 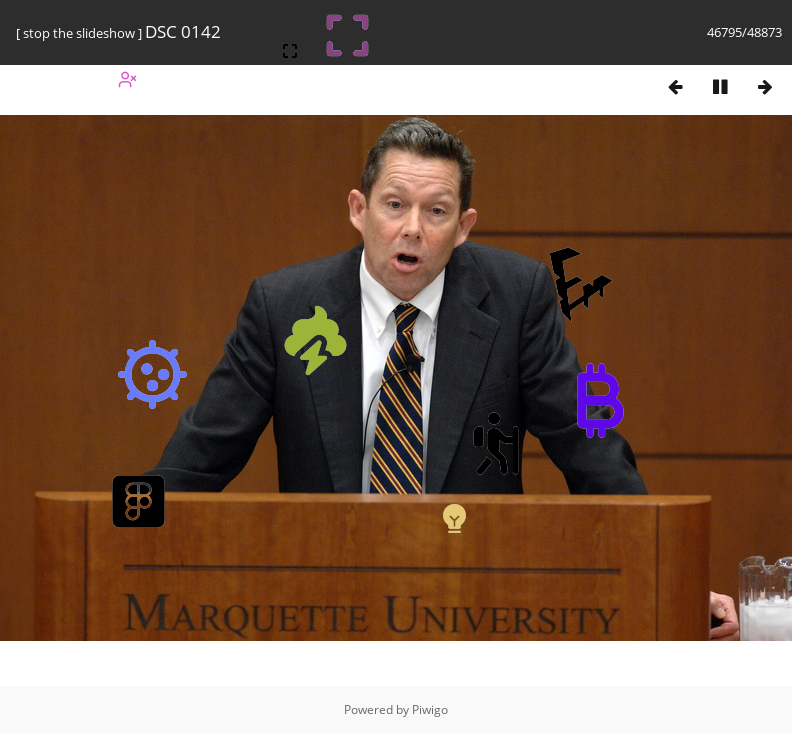 What do you see at coordinates (152, 374) in the screenshot?
I see `indicates virus or malware detected` at bounding box center [152, 374].